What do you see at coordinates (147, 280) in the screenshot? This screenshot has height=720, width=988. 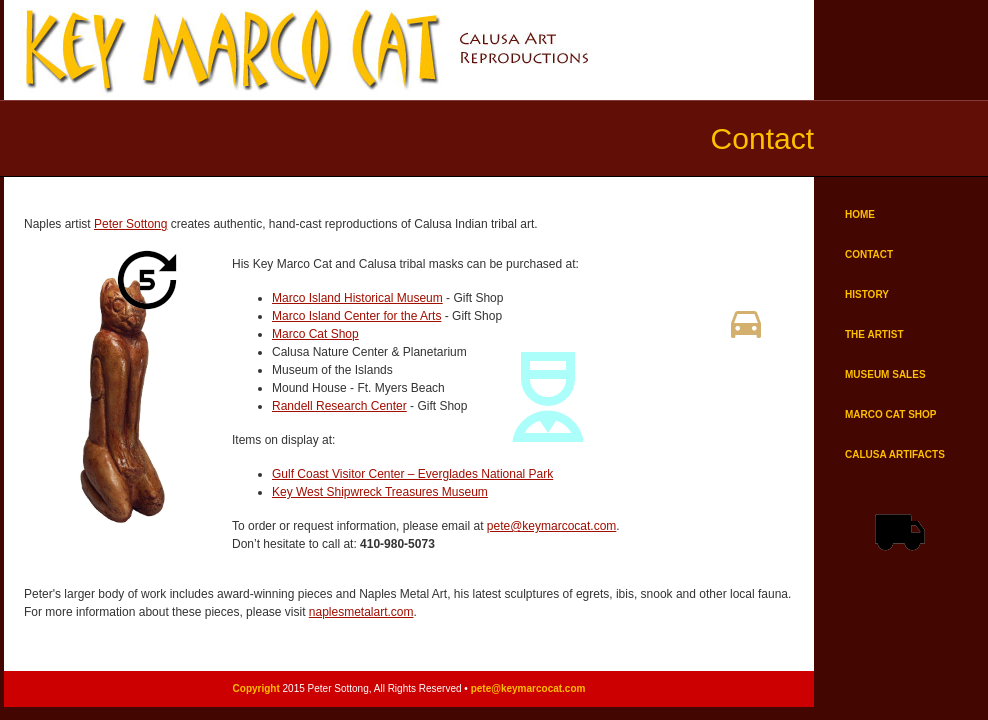 I see `skip forward 5 seconds in media playback` at bounding box center [147, 280].